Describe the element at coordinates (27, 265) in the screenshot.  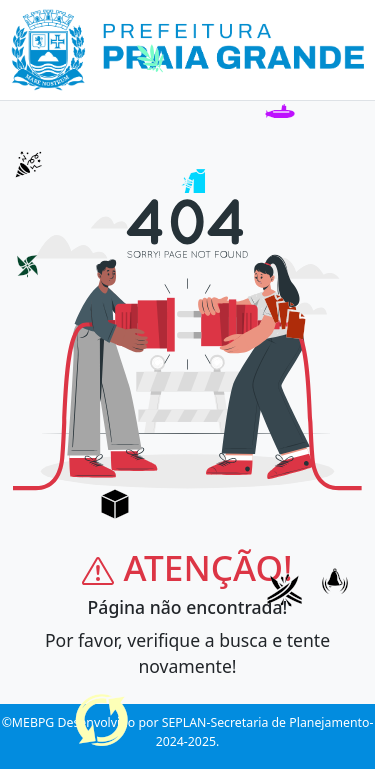
I see `a decorative or playful element indicating games or toys` at that location.